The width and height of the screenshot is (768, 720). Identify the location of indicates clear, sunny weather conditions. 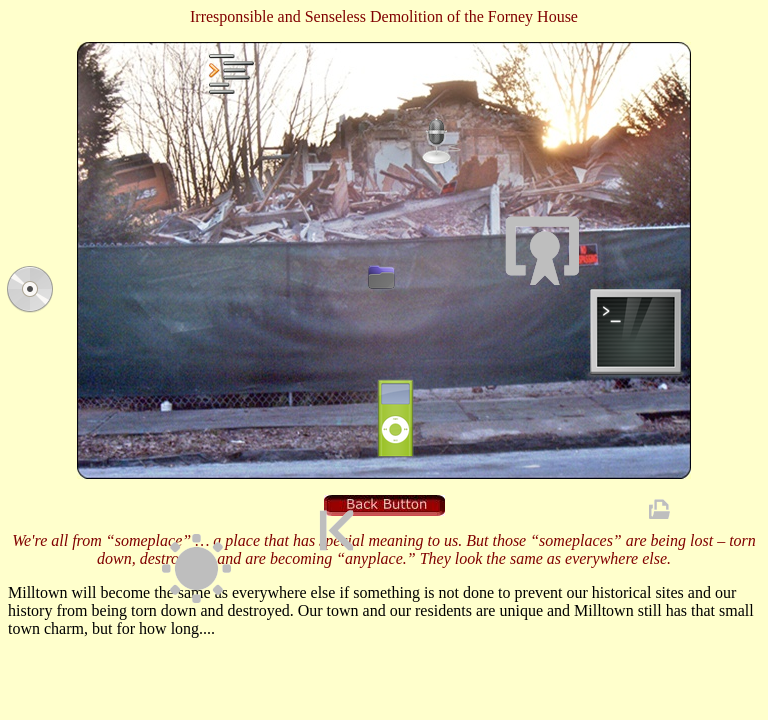
(196, 568).